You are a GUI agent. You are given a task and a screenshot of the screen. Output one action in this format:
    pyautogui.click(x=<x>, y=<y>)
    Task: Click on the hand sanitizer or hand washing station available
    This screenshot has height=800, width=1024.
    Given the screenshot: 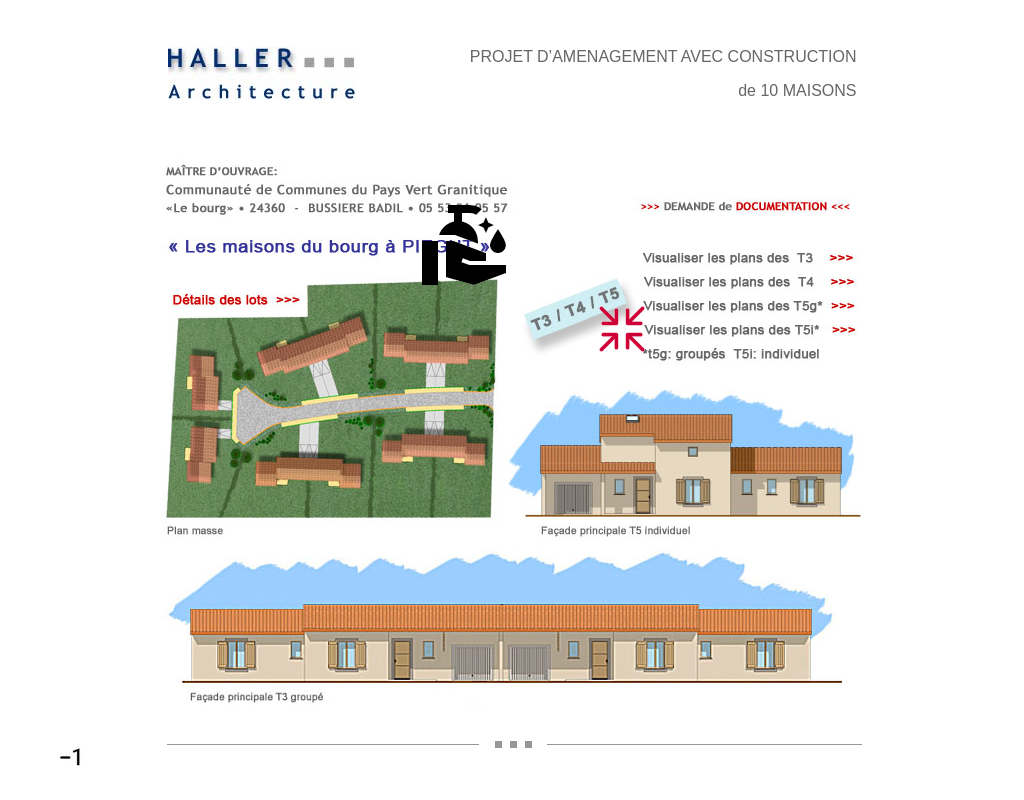 What is the action you would take?
    pyautogui.click(x=466, y=245)
    